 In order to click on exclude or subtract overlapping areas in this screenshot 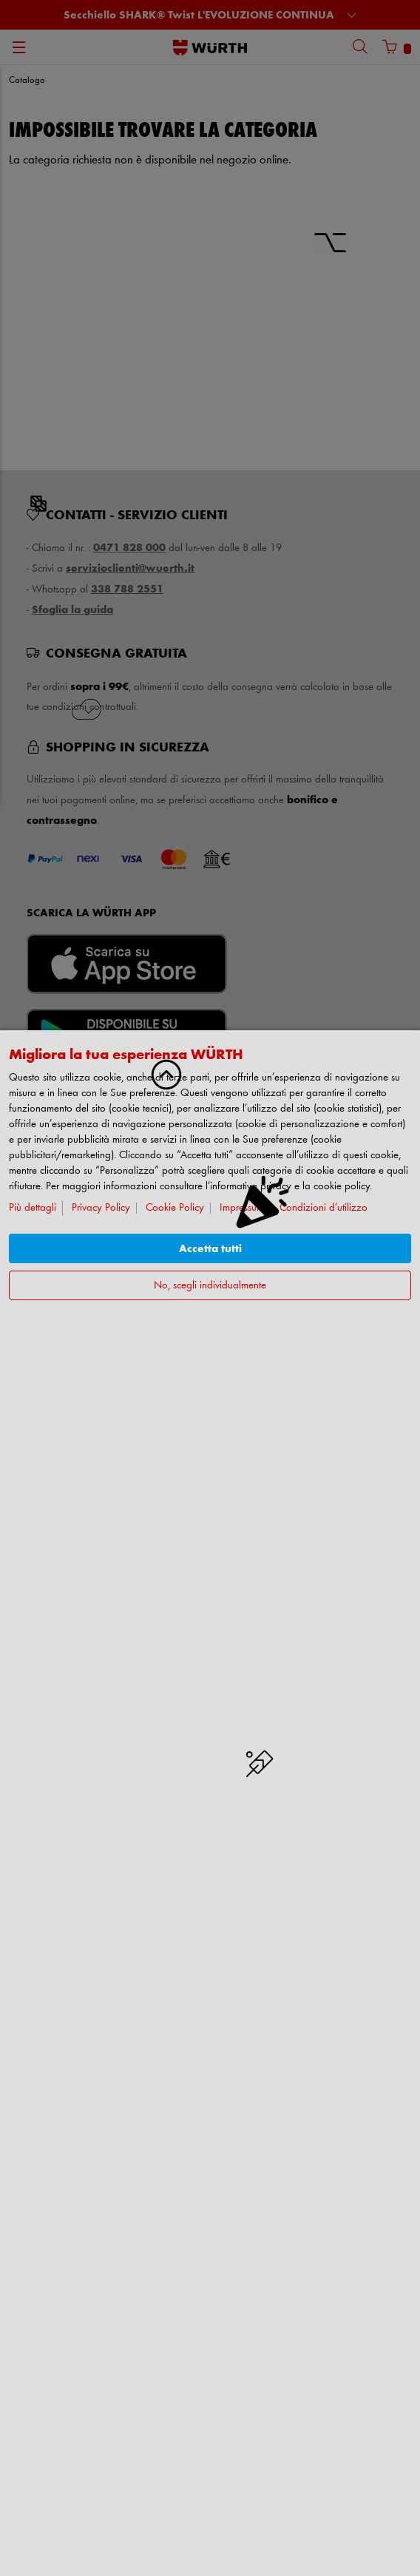, I will do `click(38, 504)`.